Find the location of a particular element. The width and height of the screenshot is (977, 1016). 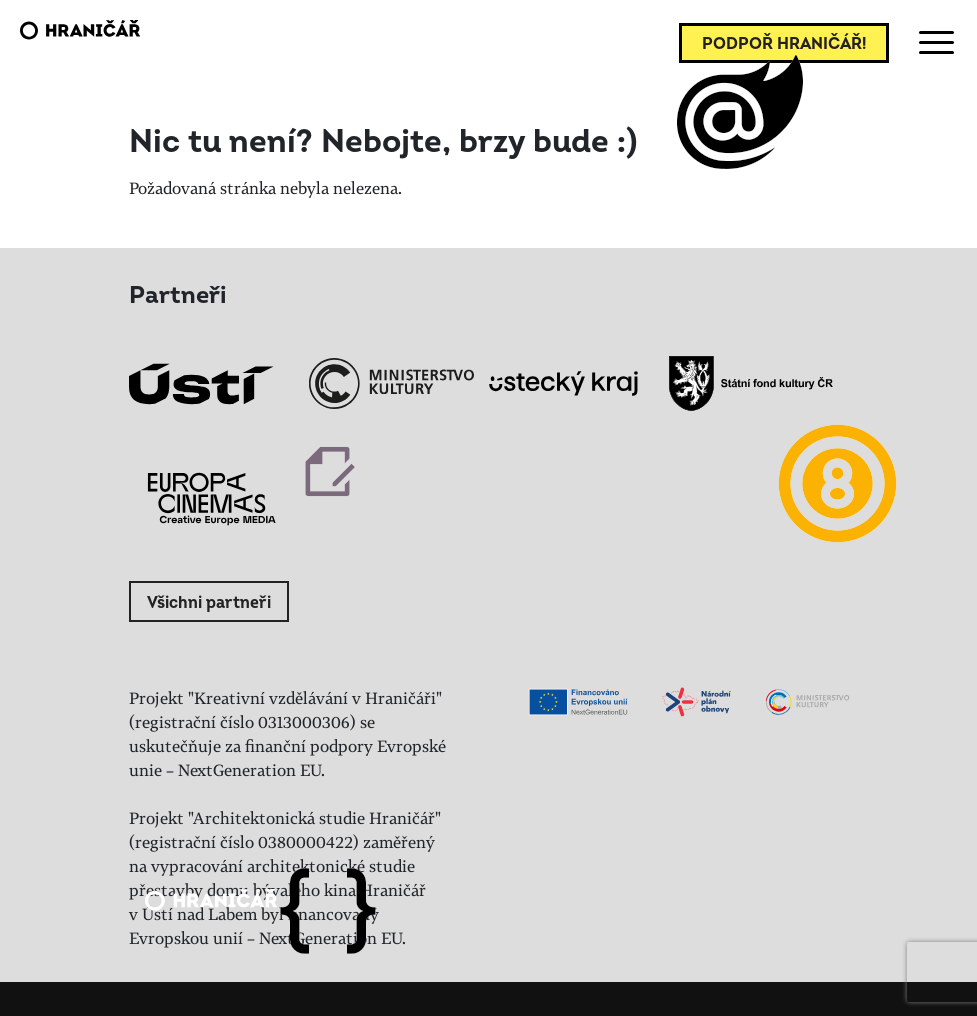

access code editor or development tools is located at coordinates (328, 911).